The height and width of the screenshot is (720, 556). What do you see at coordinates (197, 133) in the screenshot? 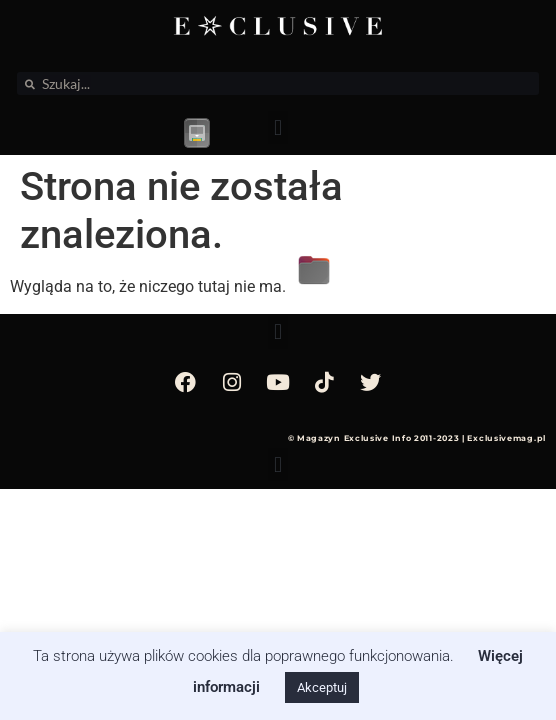
I see `nintendo ds rom file` at bounding box center [197, 133].